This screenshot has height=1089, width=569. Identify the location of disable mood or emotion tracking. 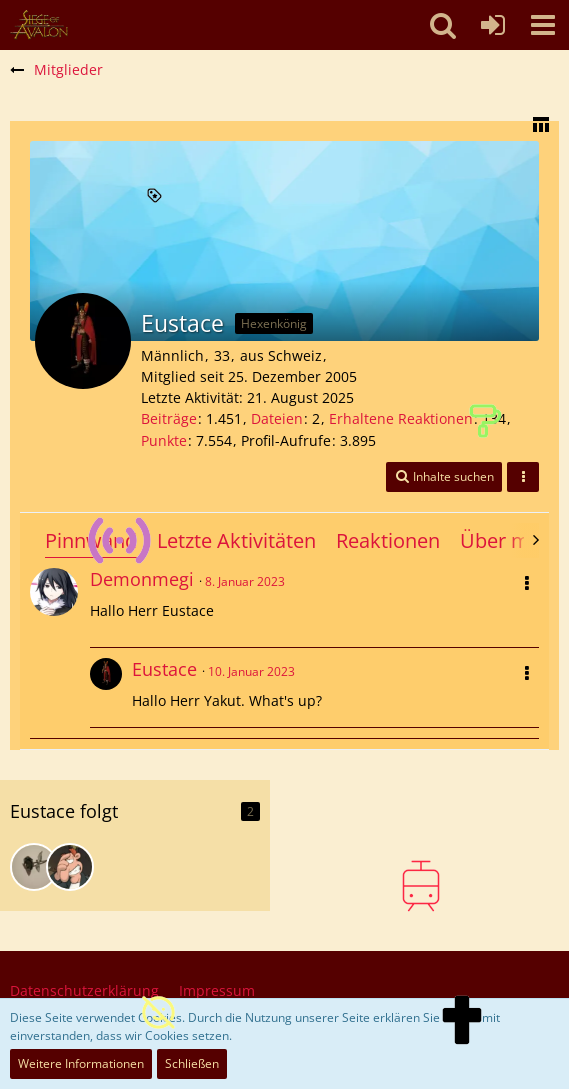
(158, 1012).